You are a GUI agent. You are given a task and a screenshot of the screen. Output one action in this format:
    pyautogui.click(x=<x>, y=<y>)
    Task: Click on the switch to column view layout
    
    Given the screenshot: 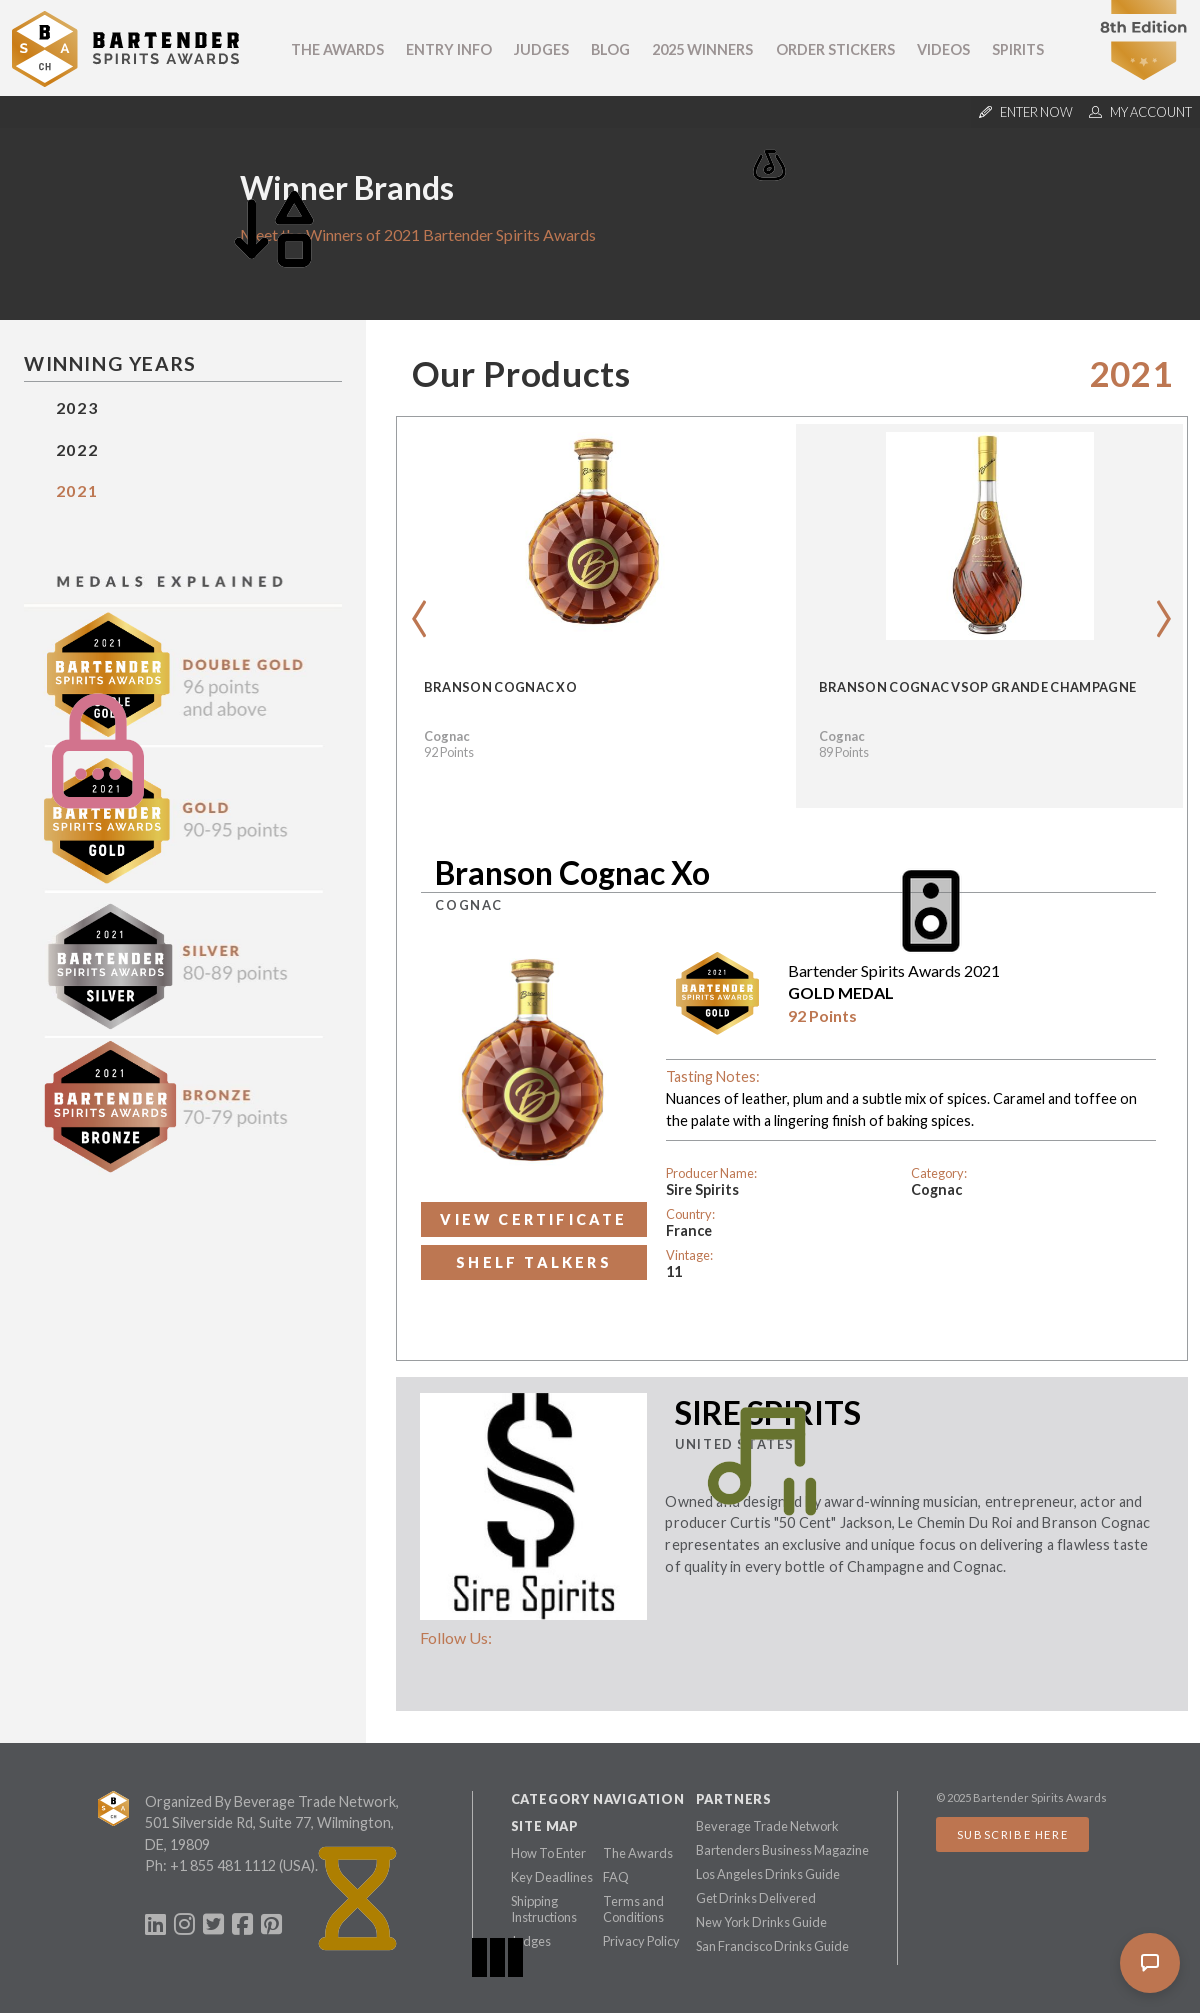 What is the action you would take?
    pyautogui.click(x=496, y=1959)
    